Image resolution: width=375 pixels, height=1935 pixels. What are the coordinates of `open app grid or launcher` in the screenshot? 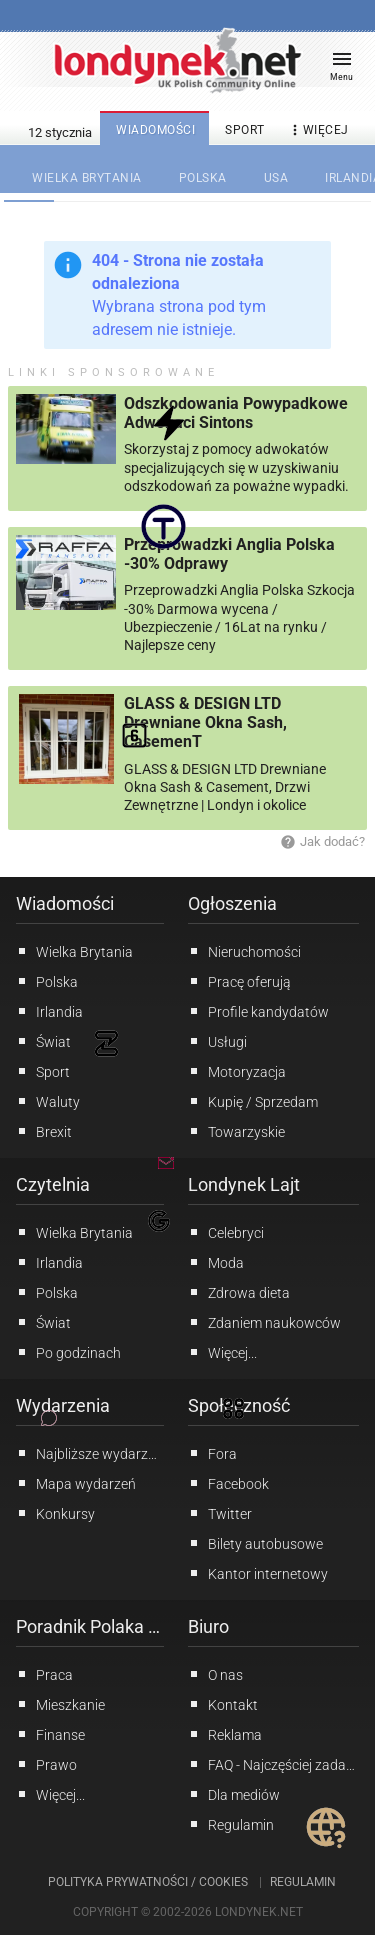 It's located at (233, 1408).